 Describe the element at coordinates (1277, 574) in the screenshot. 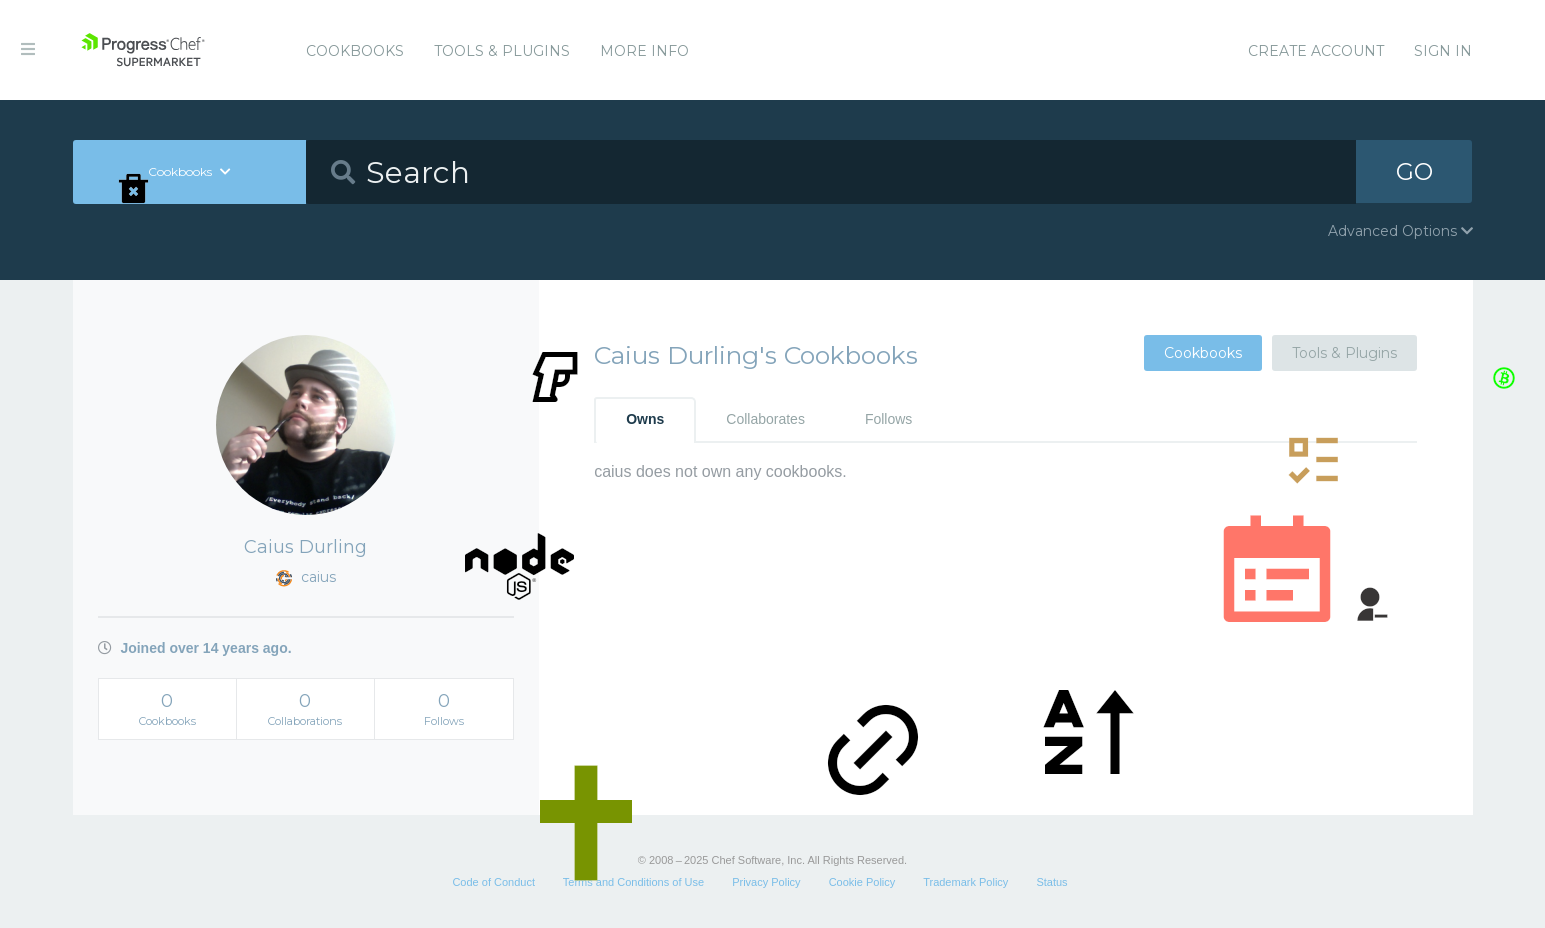

I see `view calendar tasks and to-do items` at that location.